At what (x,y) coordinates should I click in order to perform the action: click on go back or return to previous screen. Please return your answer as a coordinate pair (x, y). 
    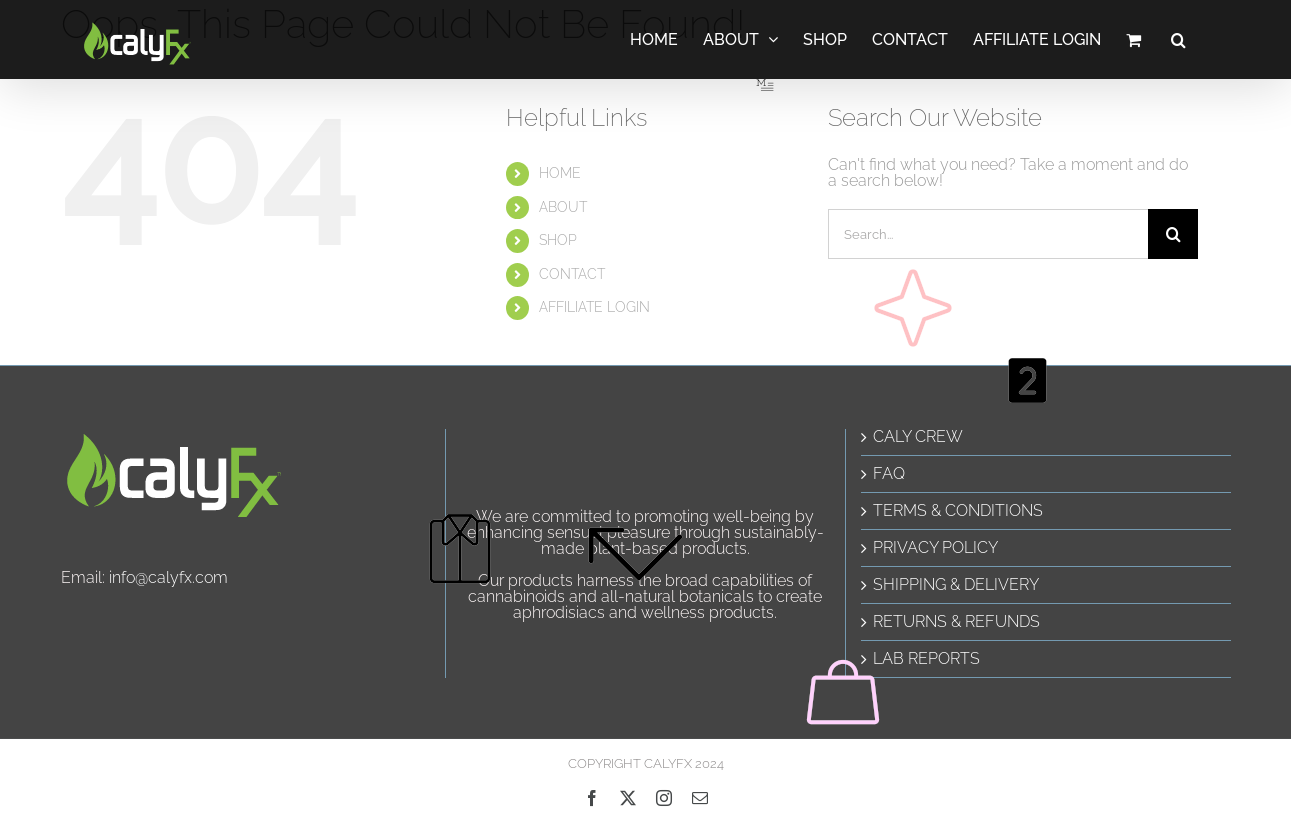
    Looking at the image, I should click on (635, 550).